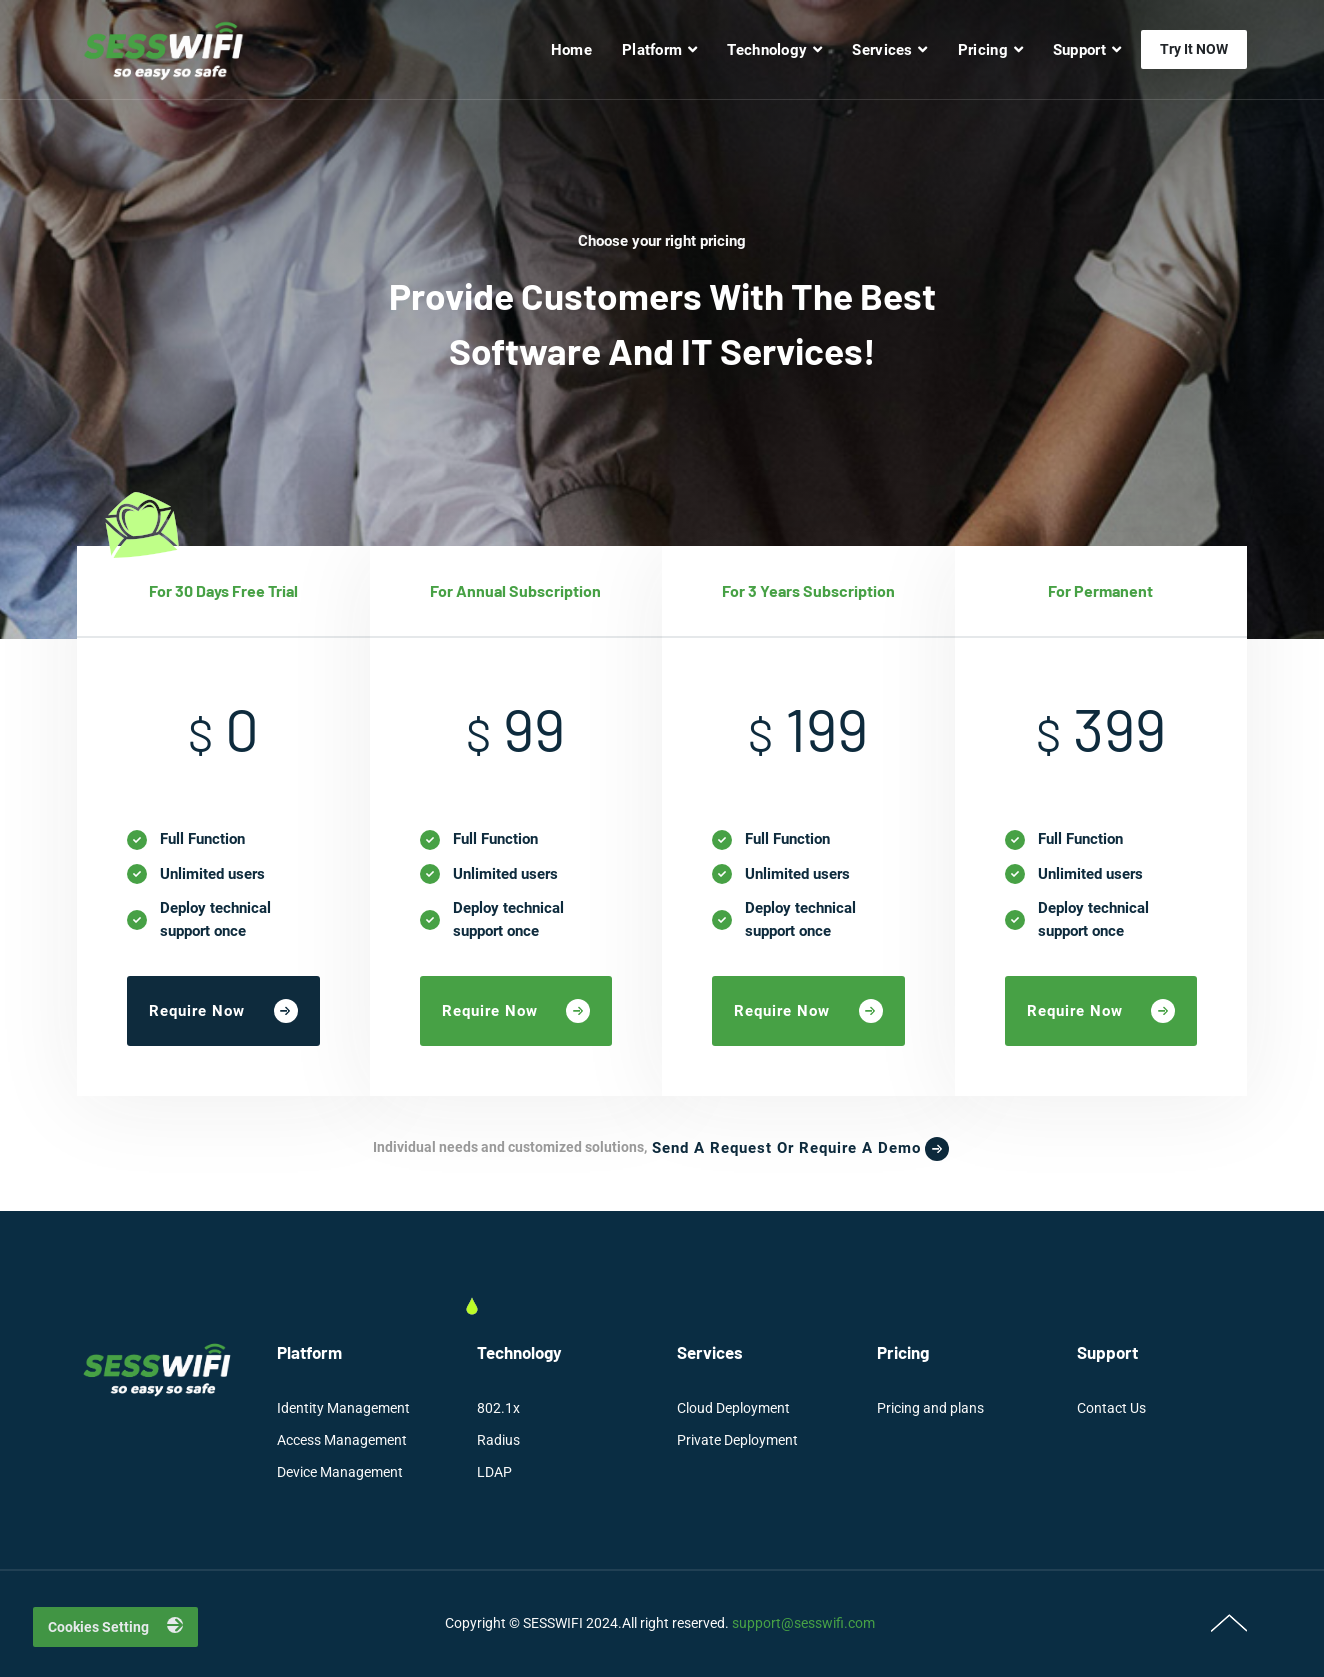 The image size is (1324, 1677). Describe the element at coordinates (142, 525) in the screenshot. I see `compose or send a love letter` at that location.